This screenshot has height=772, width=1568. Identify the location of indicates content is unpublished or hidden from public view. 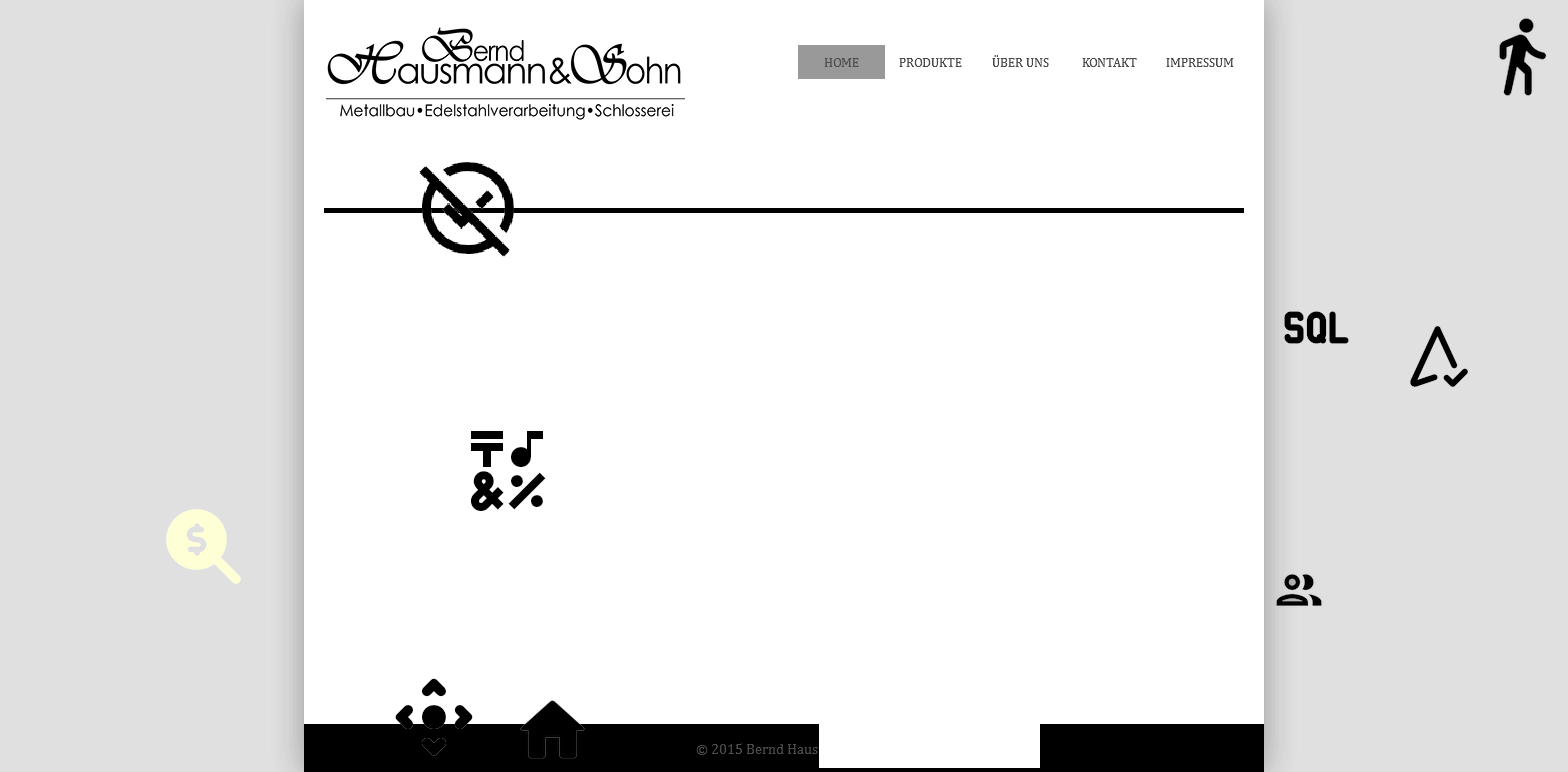
(468, 208).